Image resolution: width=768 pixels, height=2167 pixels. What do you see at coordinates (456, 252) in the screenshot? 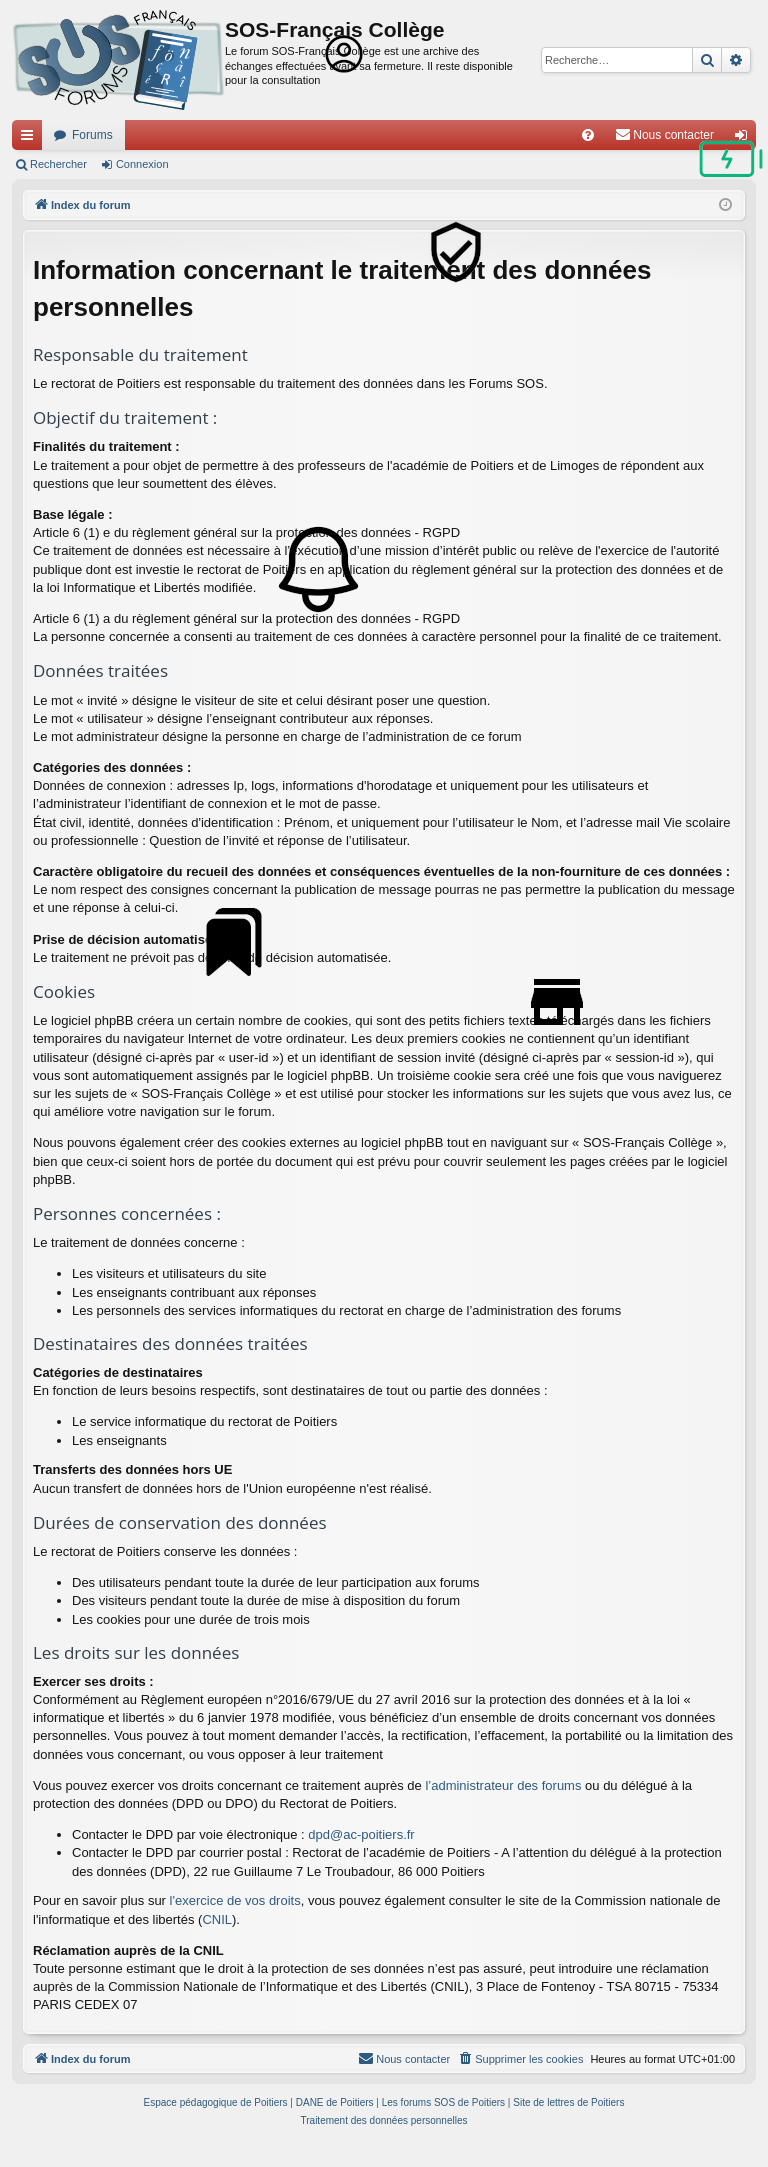
I see `indicates a verified or trusted user account` at bounding box center [456, 252].